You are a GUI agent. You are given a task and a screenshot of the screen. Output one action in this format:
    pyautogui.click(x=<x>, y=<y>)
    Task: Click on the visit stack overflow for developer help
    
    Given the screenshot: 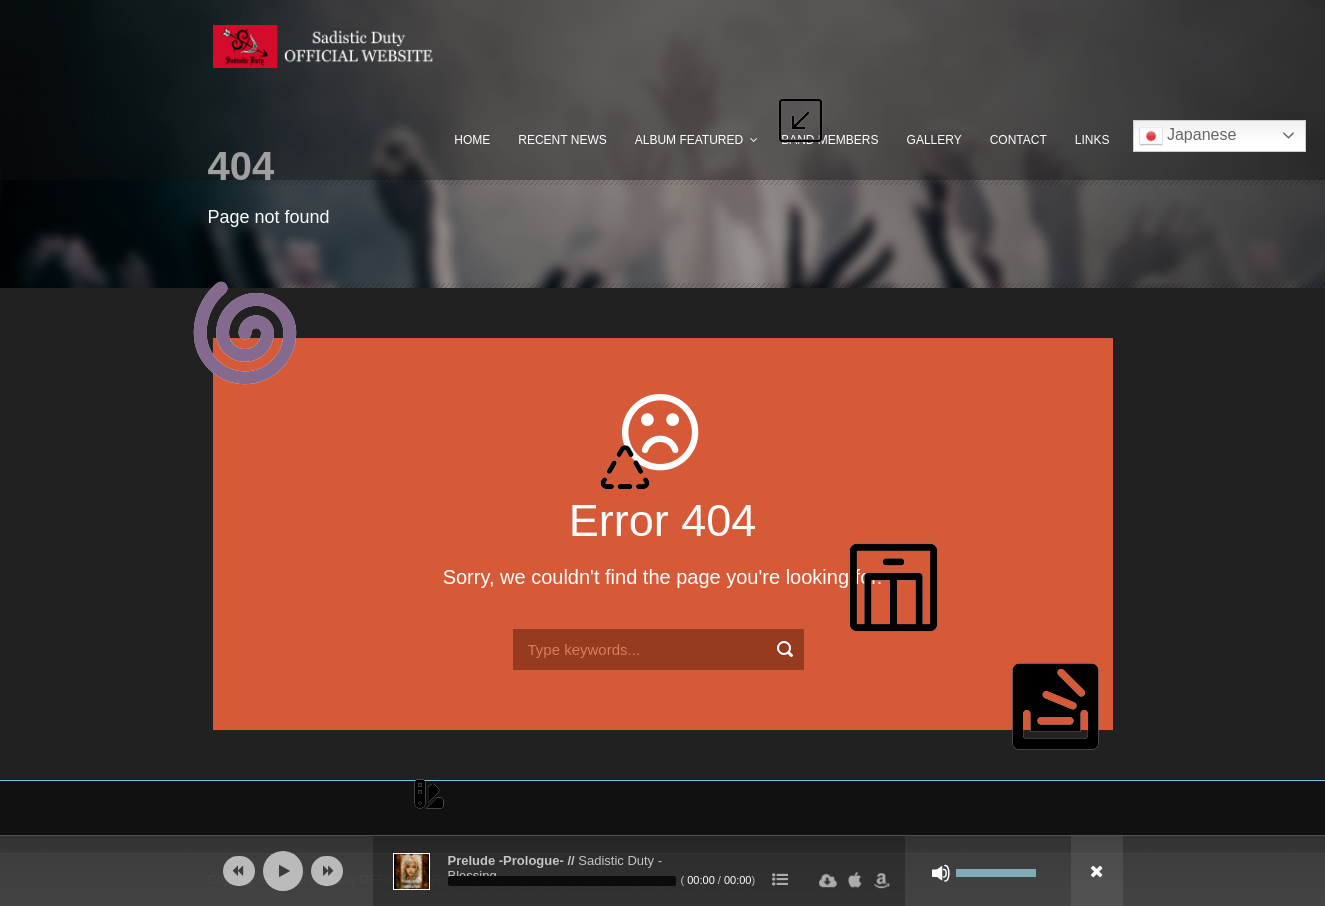 What is the action you would take?
    pyautogui.click(x=1055, y=706)
    